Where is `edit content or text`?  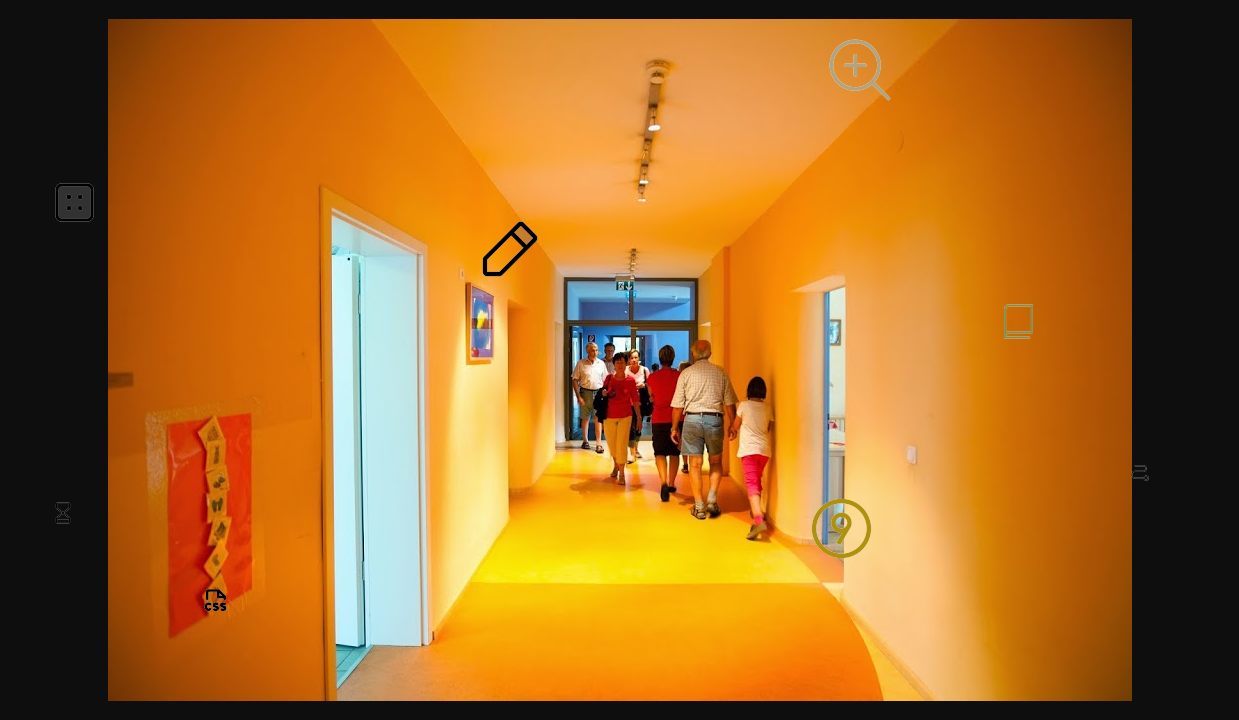
edit content or text is located at coordinates (509, 250).